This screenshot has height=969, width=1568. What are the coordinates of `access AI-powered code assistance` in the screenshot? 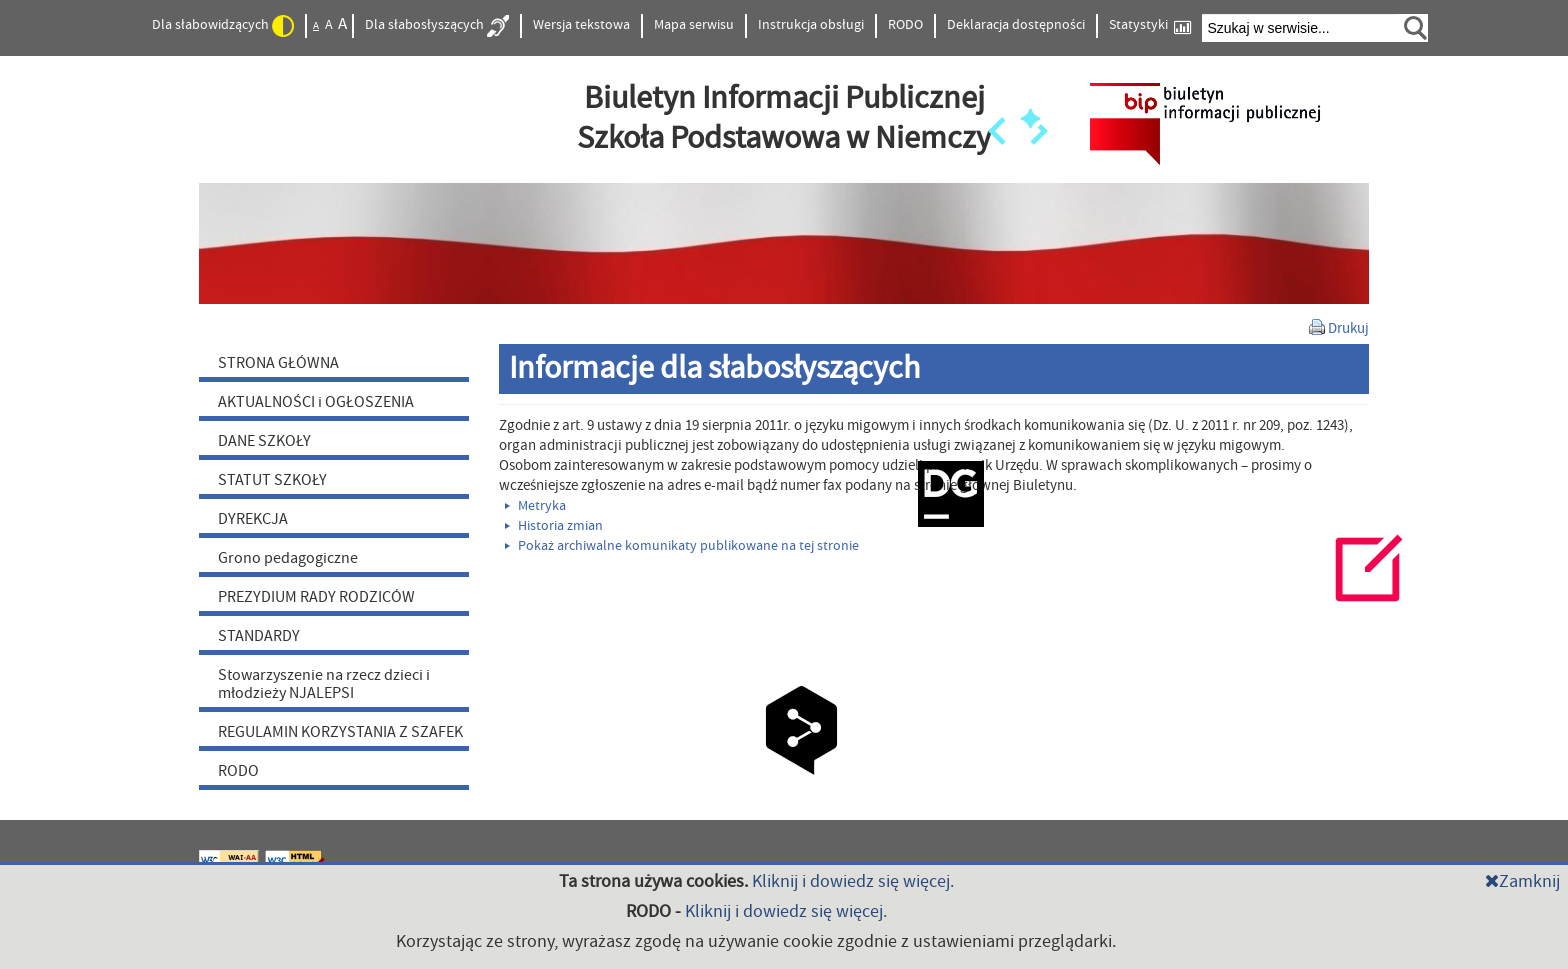 It's located at (1018, 131).